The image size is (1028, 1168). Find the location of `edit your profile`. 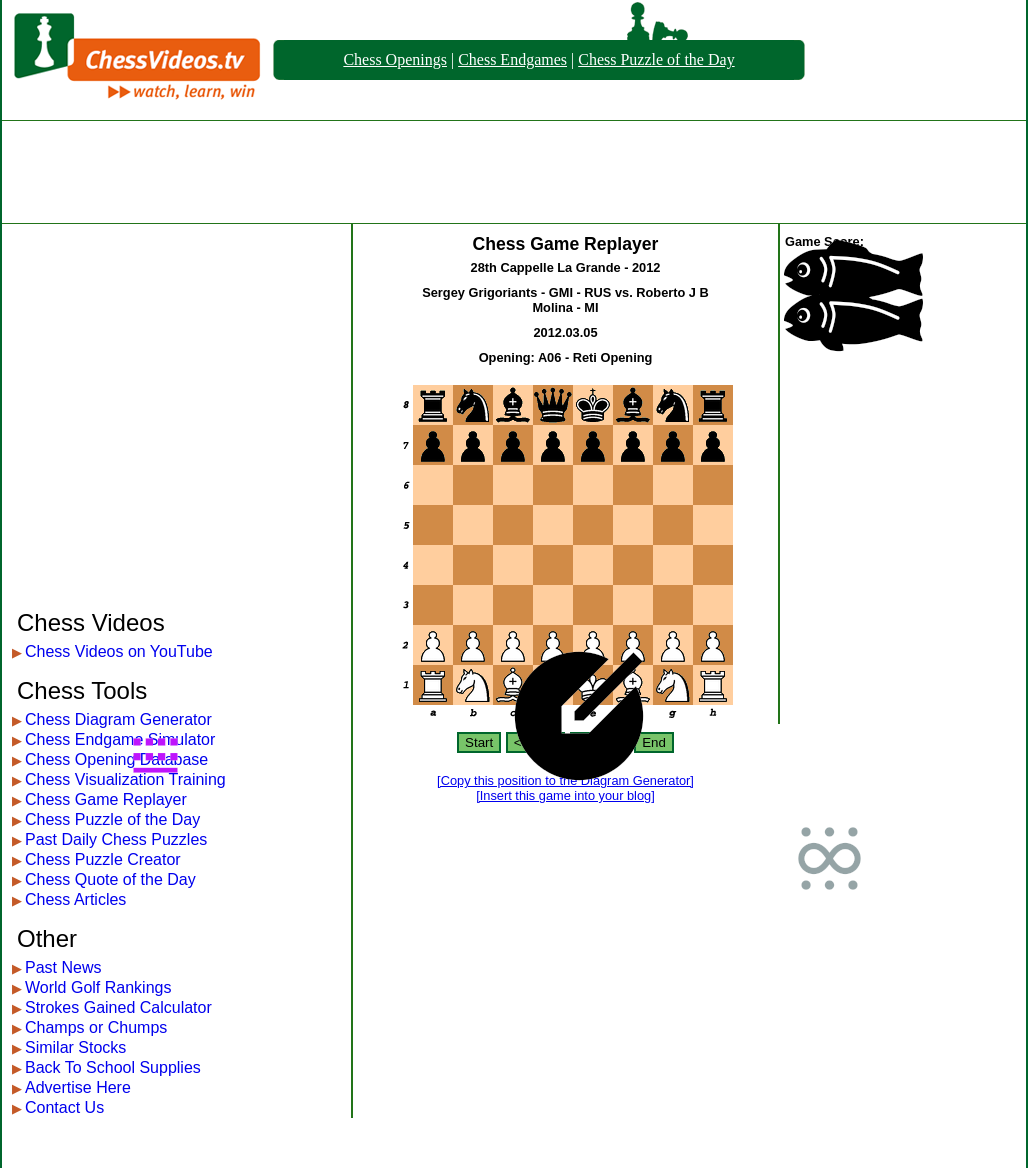

edit your profile is located at coordinates (579, 716).